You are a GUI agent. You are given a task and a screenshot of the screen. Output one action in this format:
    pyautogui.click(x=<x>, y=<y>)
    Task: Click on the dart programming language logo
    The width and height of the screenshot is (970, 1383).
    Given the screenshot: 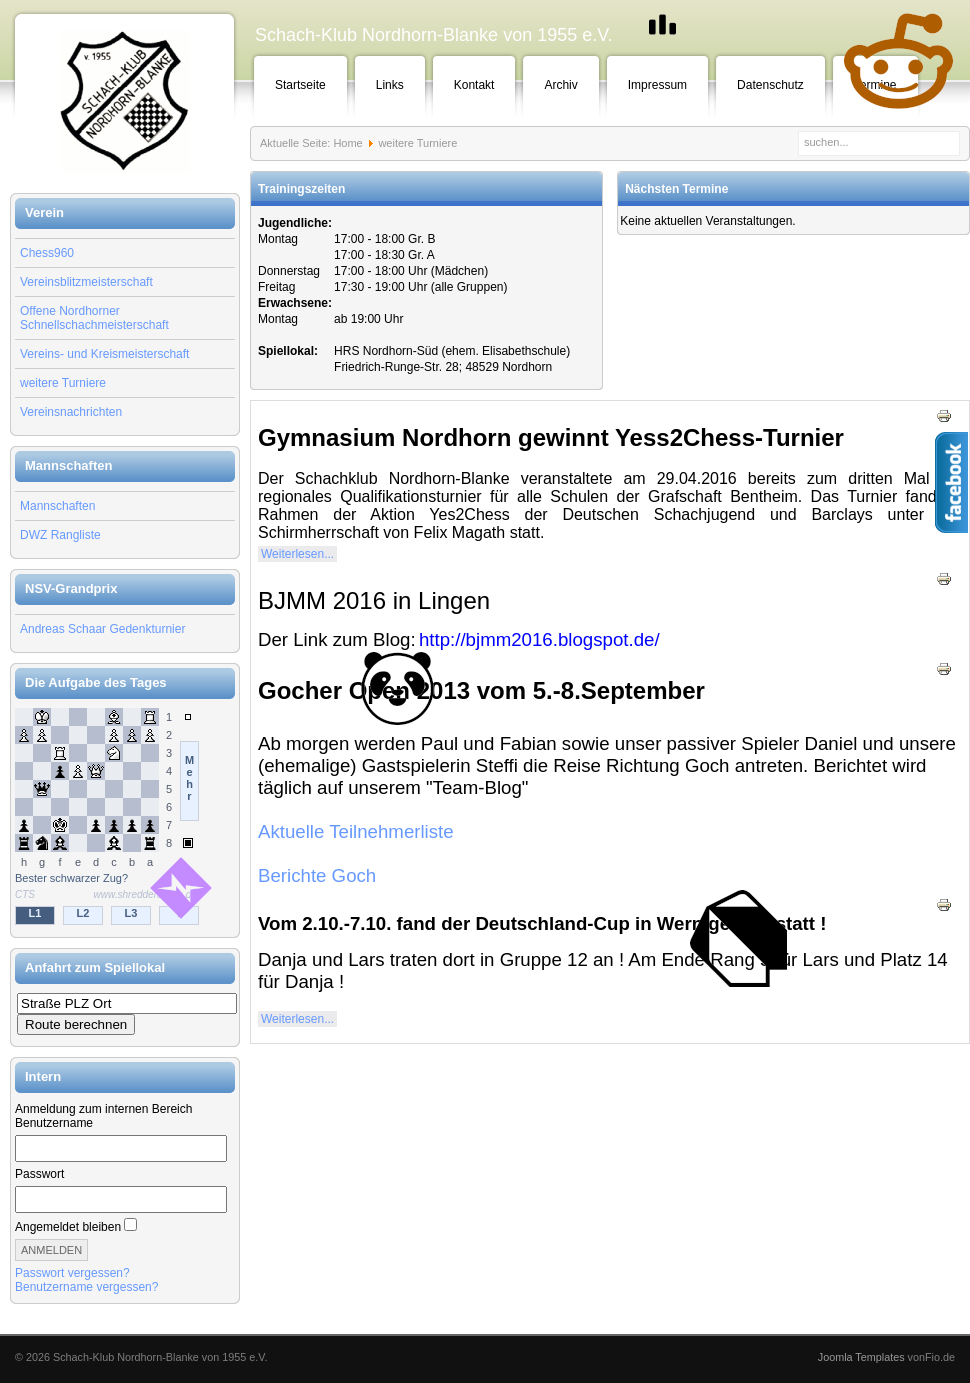 What is the action you would take?
    pyautogui.click(x=738, y=938)
    